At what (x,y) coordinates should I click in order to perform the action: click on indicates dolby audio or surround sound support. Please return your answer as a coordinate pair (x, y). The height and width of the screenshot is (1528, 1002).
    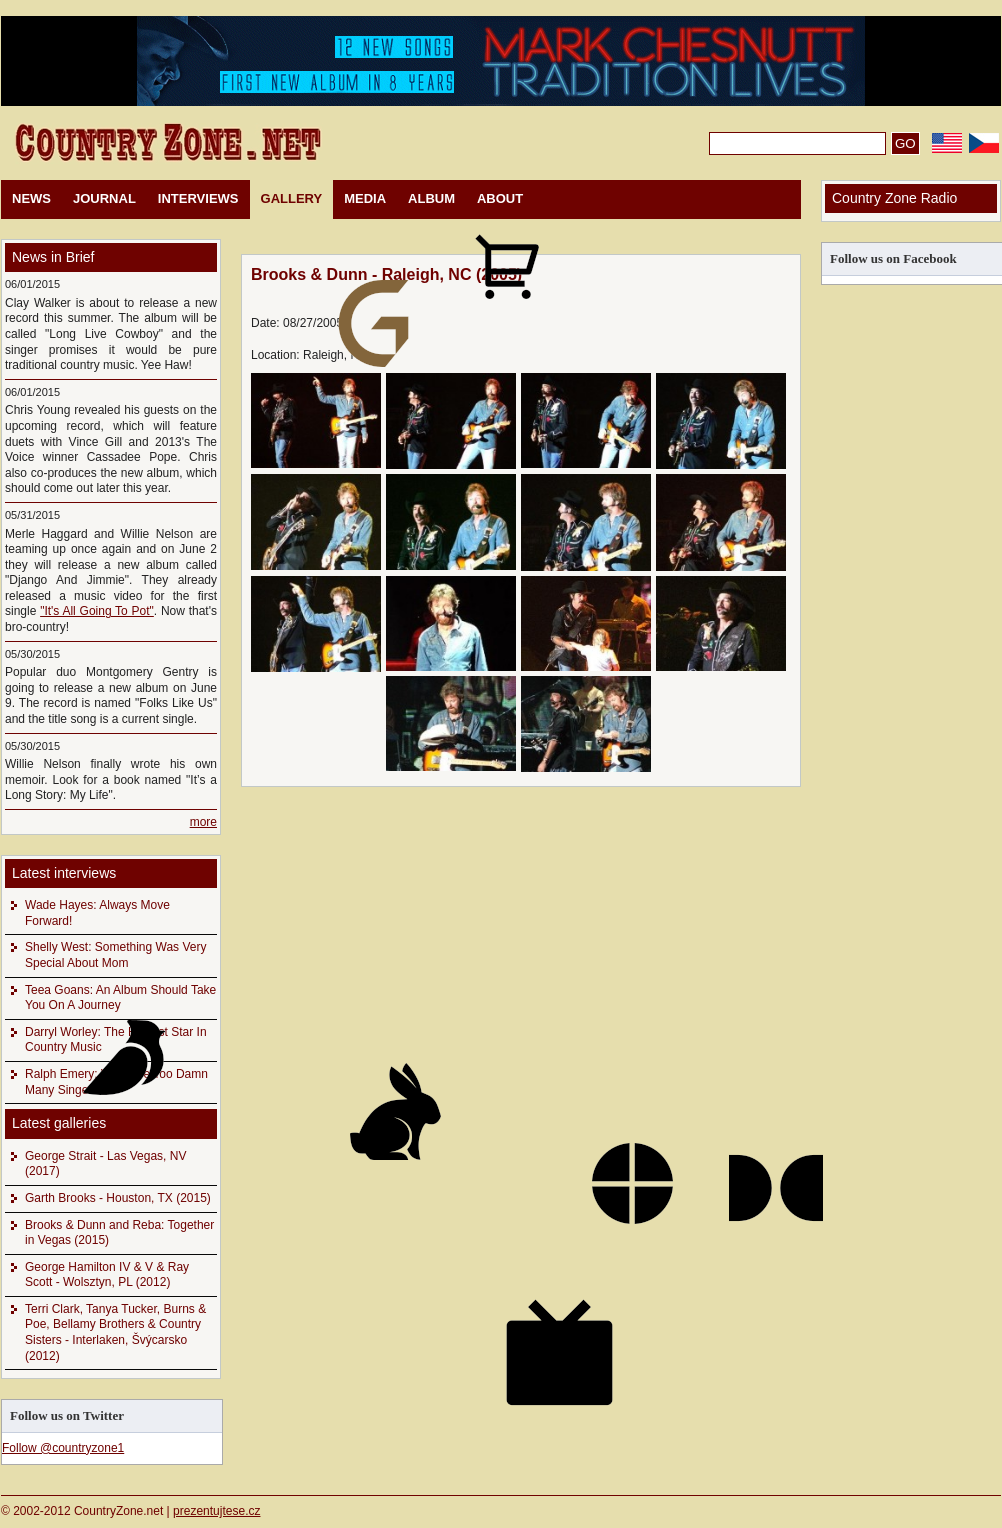
    Looking at the image, I should click on (776, 1188).